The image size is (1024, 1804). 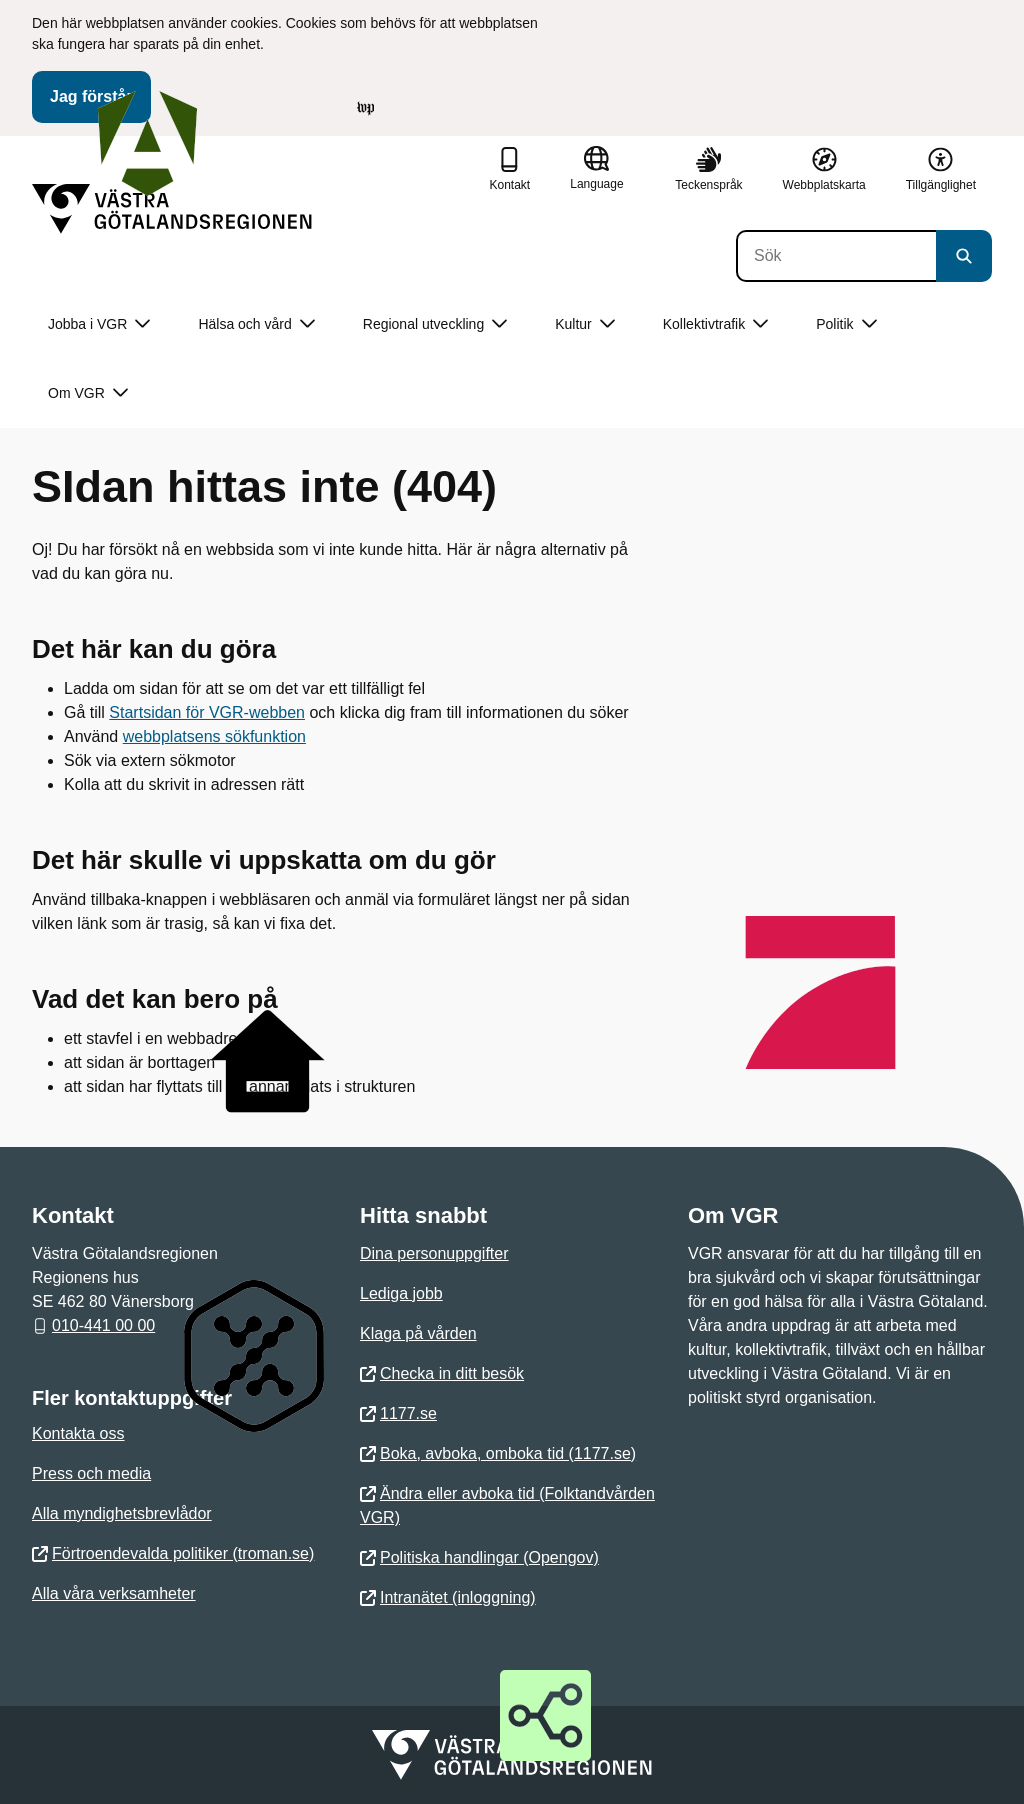 I want to click on navigate to home screen, so click(x=267, y=1065).